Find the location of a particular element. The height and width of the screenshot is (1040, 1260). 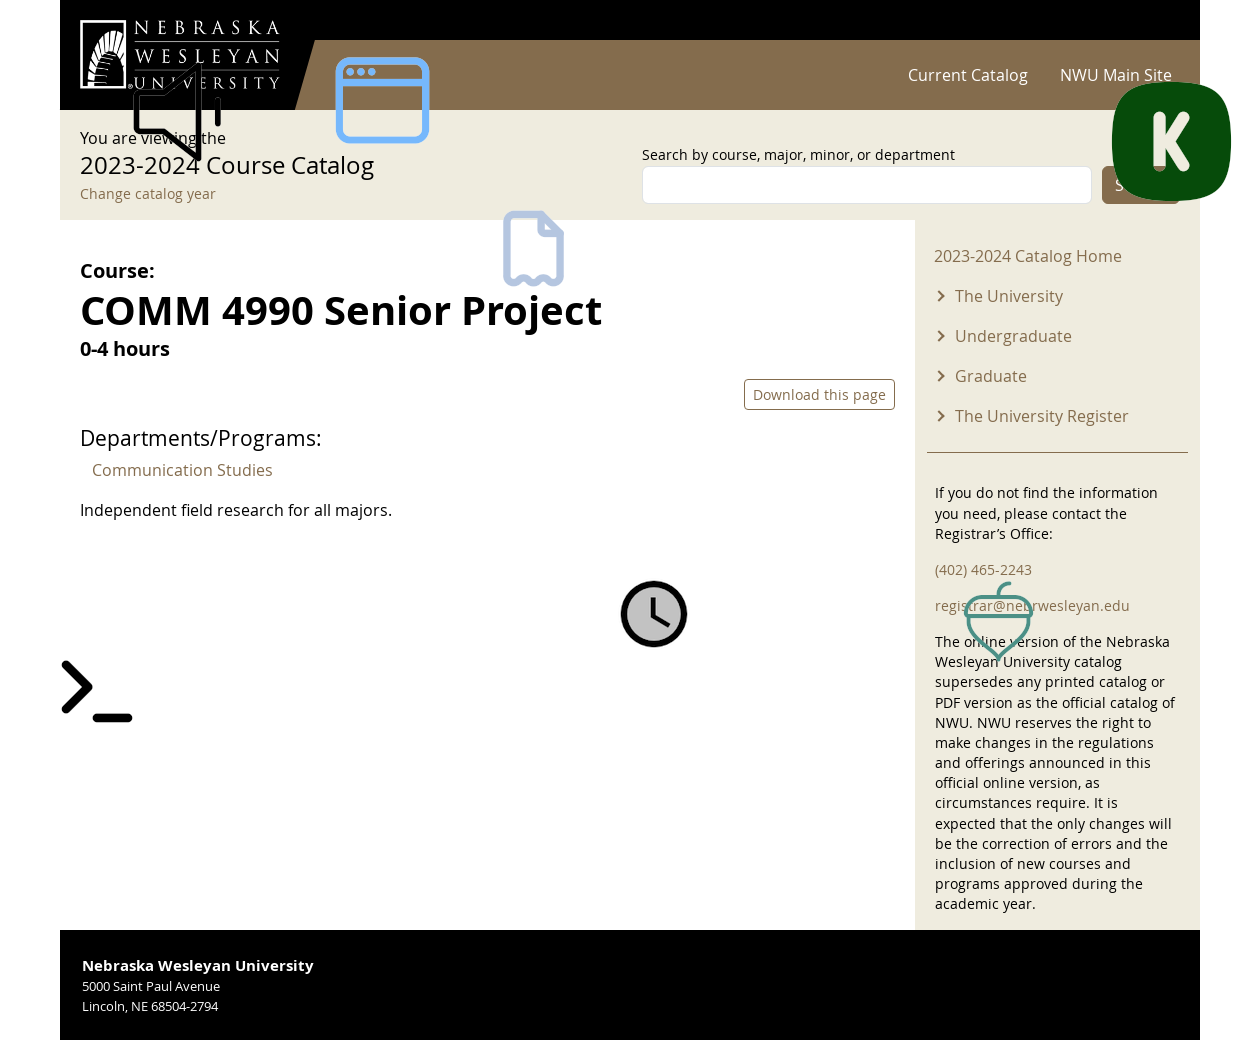

view invoice or billing details is located at coordinates (533, 248).